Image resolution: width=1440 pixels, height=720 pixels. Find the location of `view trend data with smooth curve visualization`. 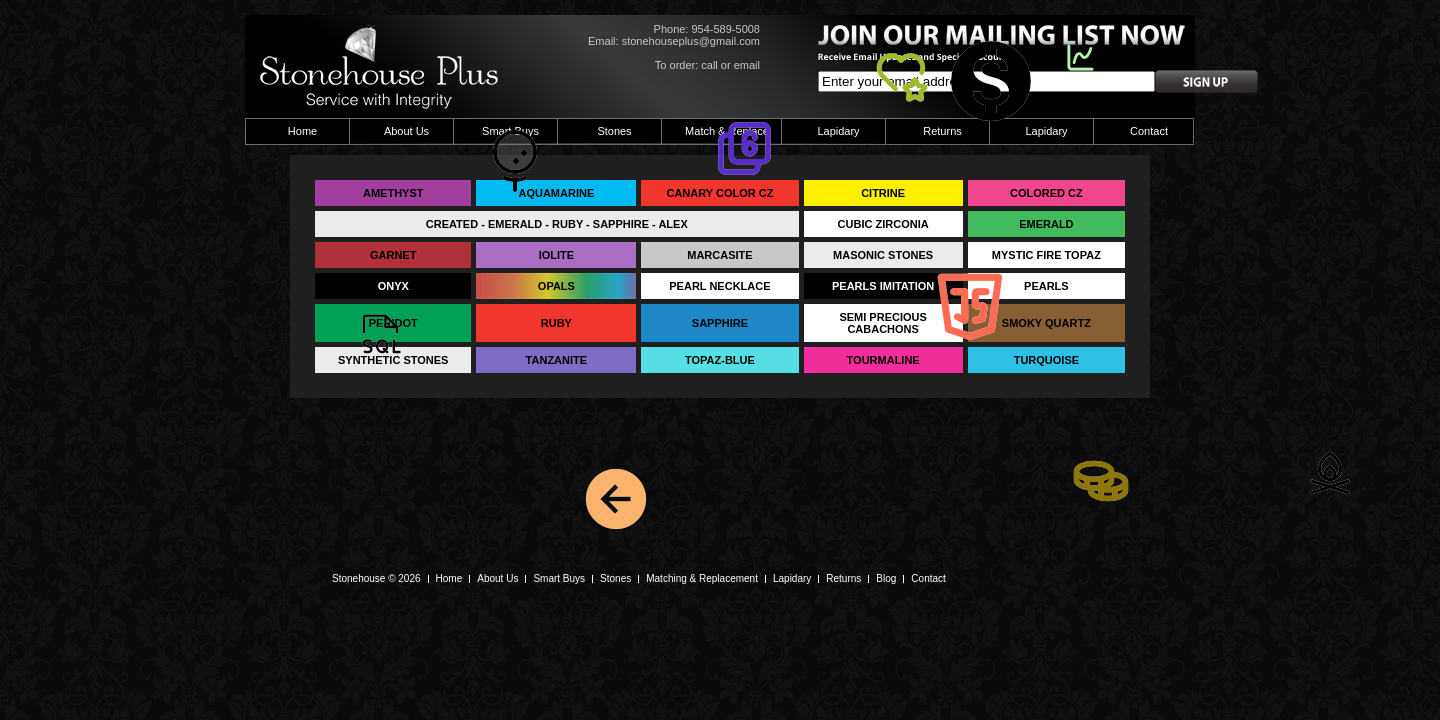

view trend data with smooth curve visualization is located at coordinates (1080, 57).